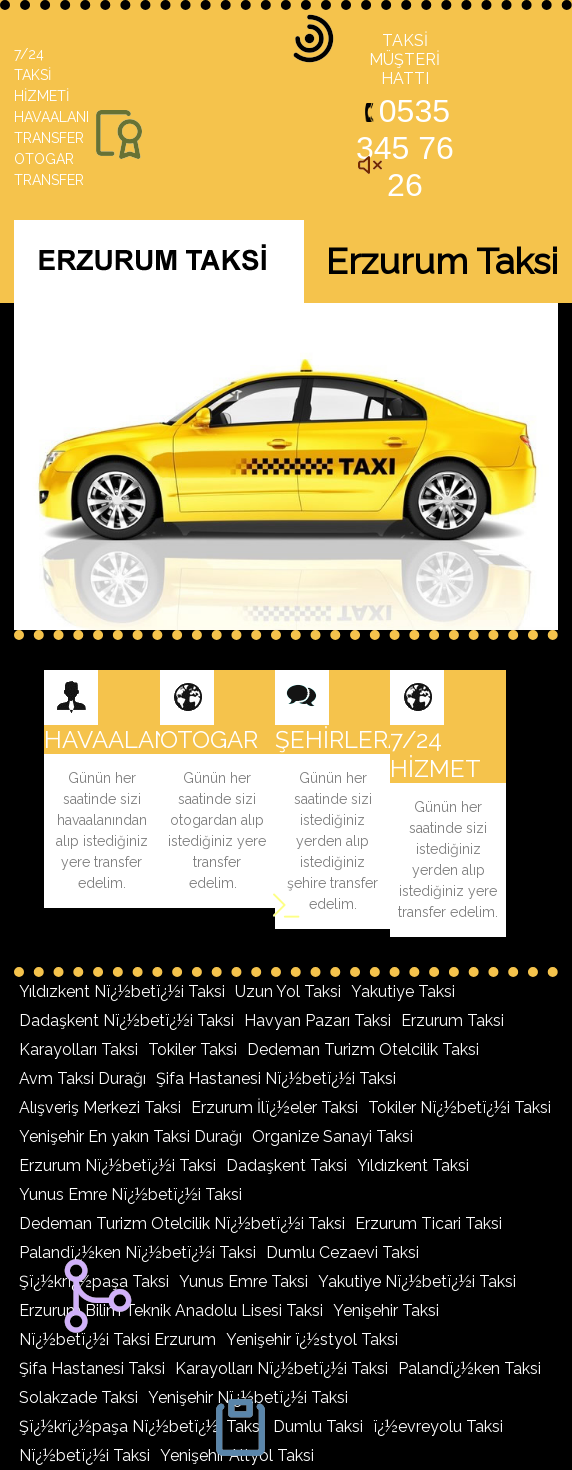 This screenshot has width=572, height=1470. I want to click on paste copied content from clipboard, so click(240, 1427).